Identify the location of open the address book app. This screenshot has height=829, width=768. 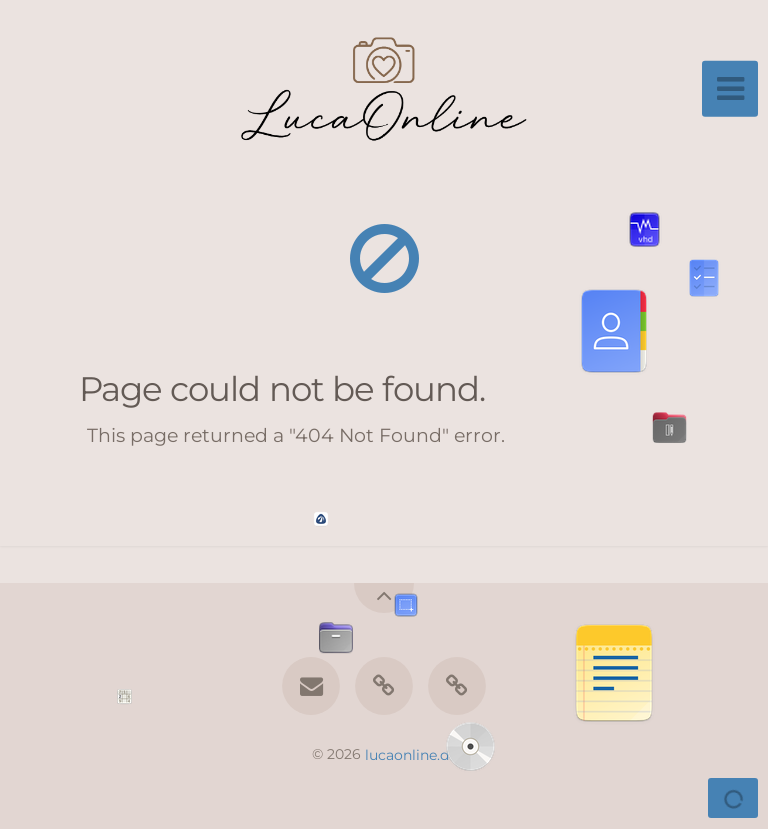
(614, 331).